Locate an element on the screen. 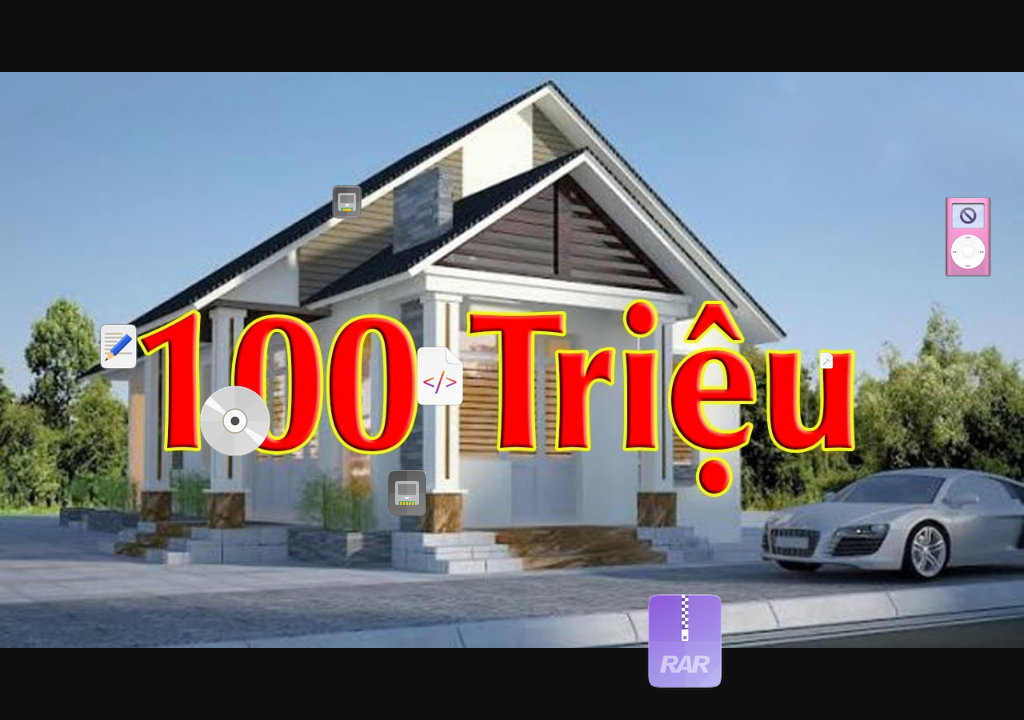 Image resolution: width=1024 pixels, height=720 pixels. a cmake build configuration file is located at coordinates (826, 360).